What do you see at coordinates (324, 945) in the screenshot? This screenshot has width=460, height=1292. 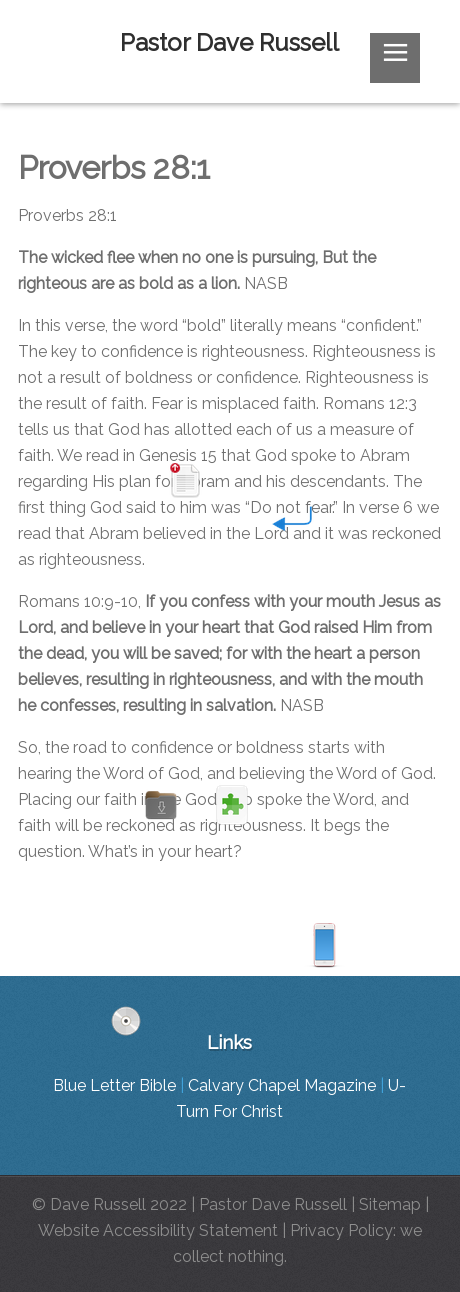 I see `iPod touch device connected to this computer` at bounding box center [324, 945].